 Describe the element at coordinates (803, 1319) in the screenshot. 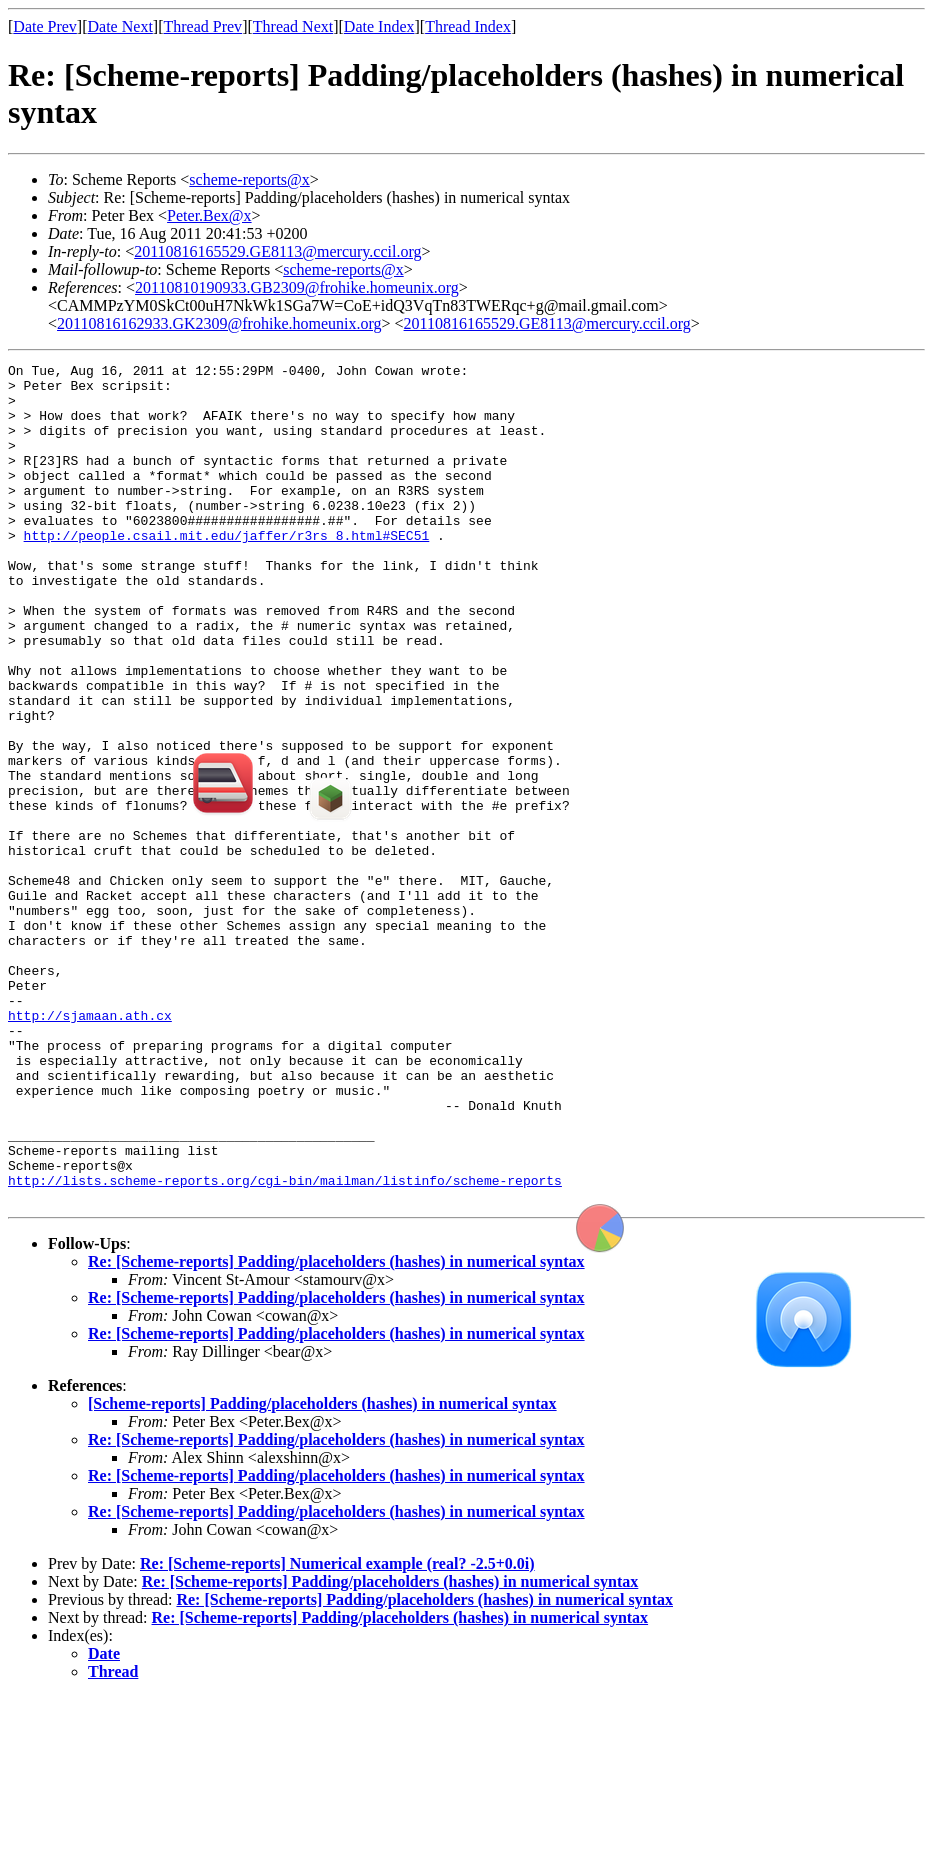

I see `open airdrop to share files with nearby devices` at that location.